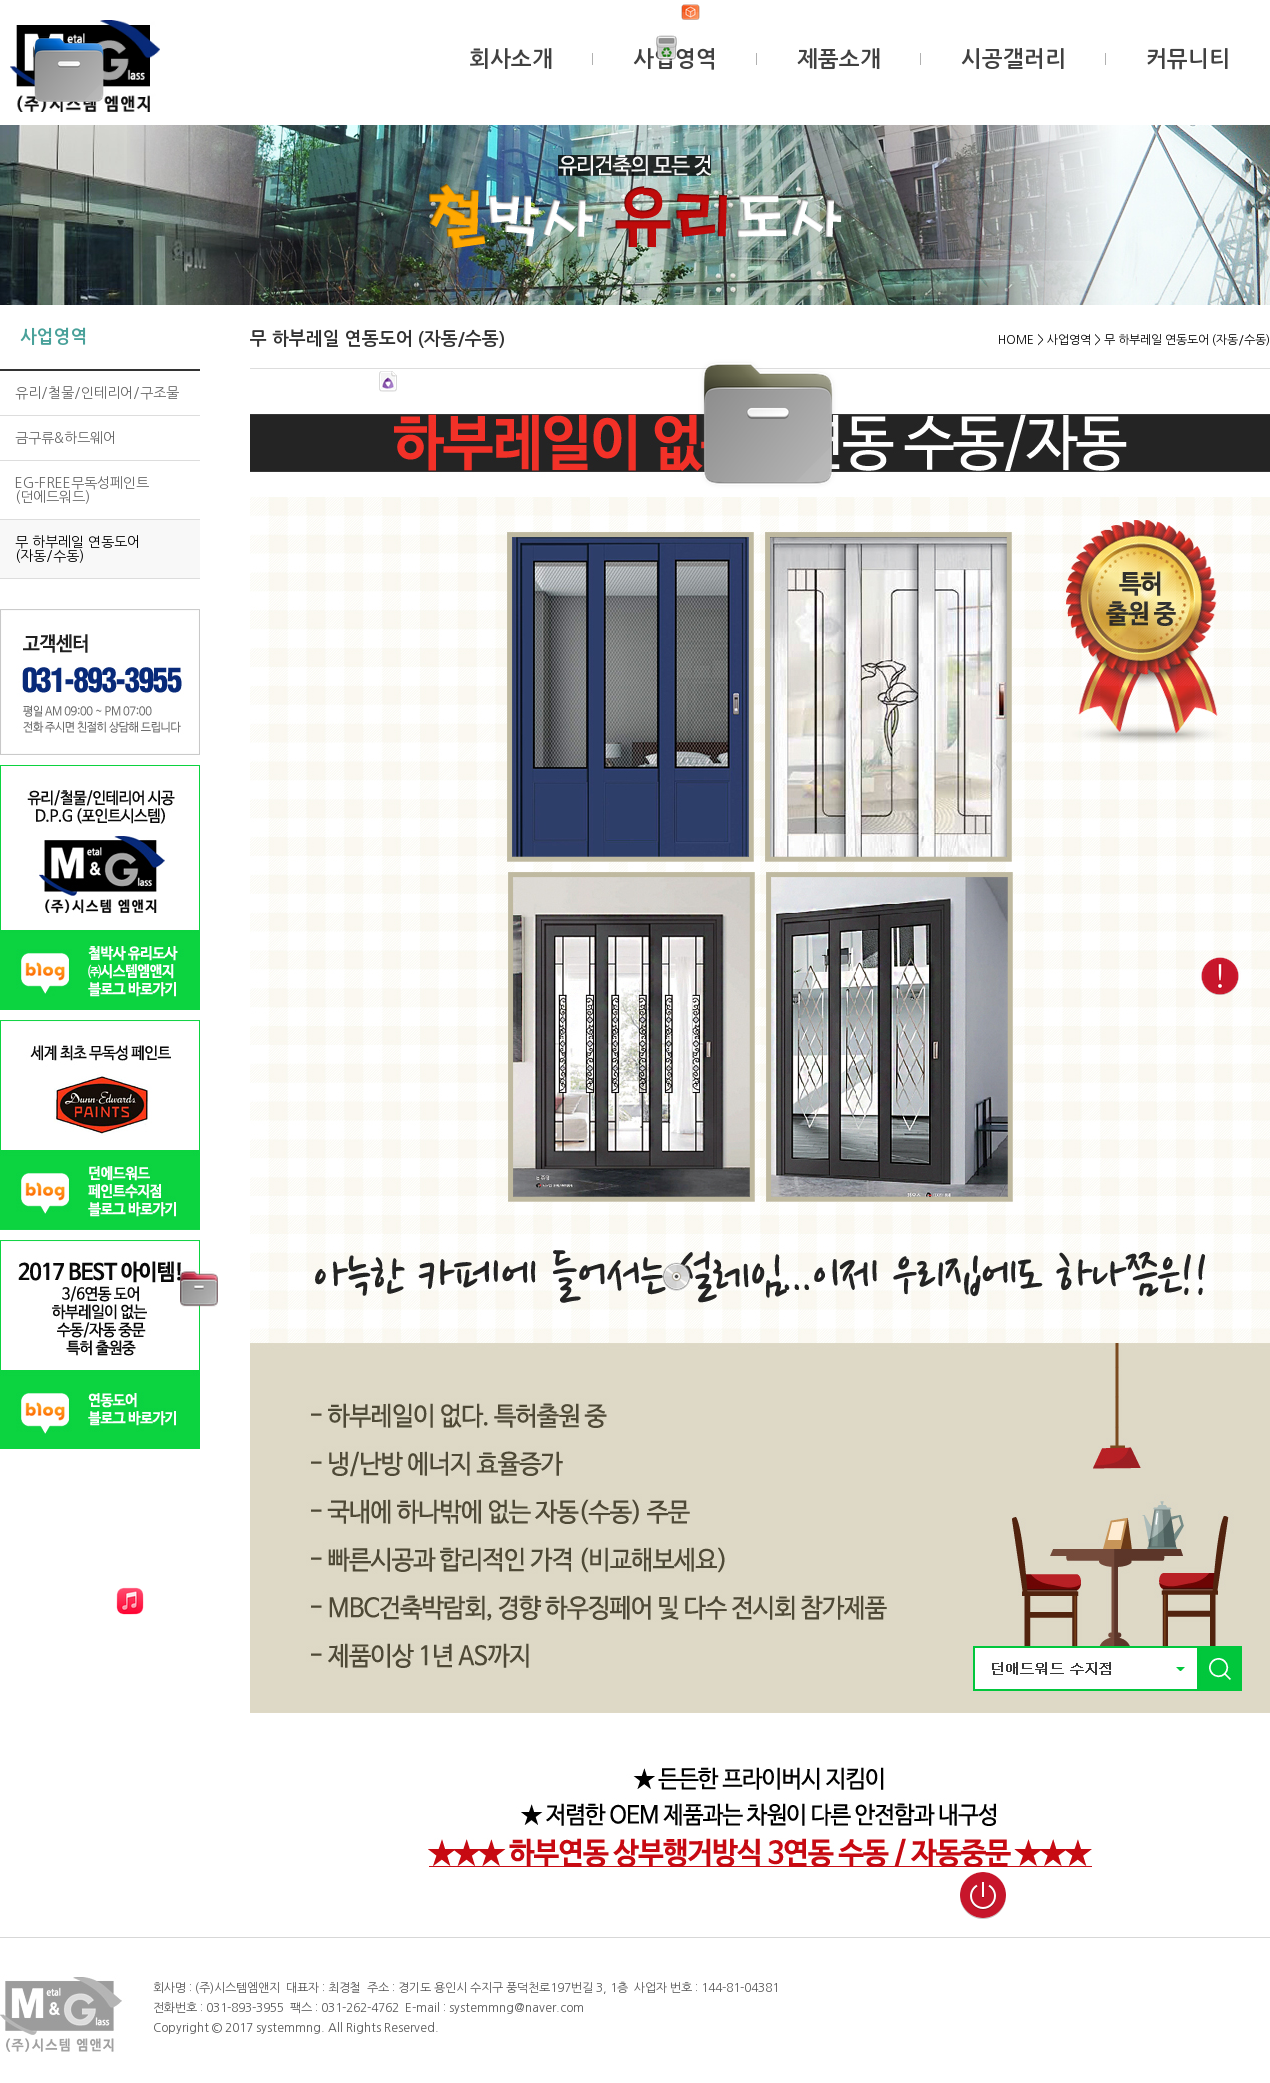 Image resolution: width=1270 pixels, height=2083 pixels. What do you see at coordinates (690, 11) in the screenshot?
I see `open an STL 3D model file` at bounding box center [690, 11].